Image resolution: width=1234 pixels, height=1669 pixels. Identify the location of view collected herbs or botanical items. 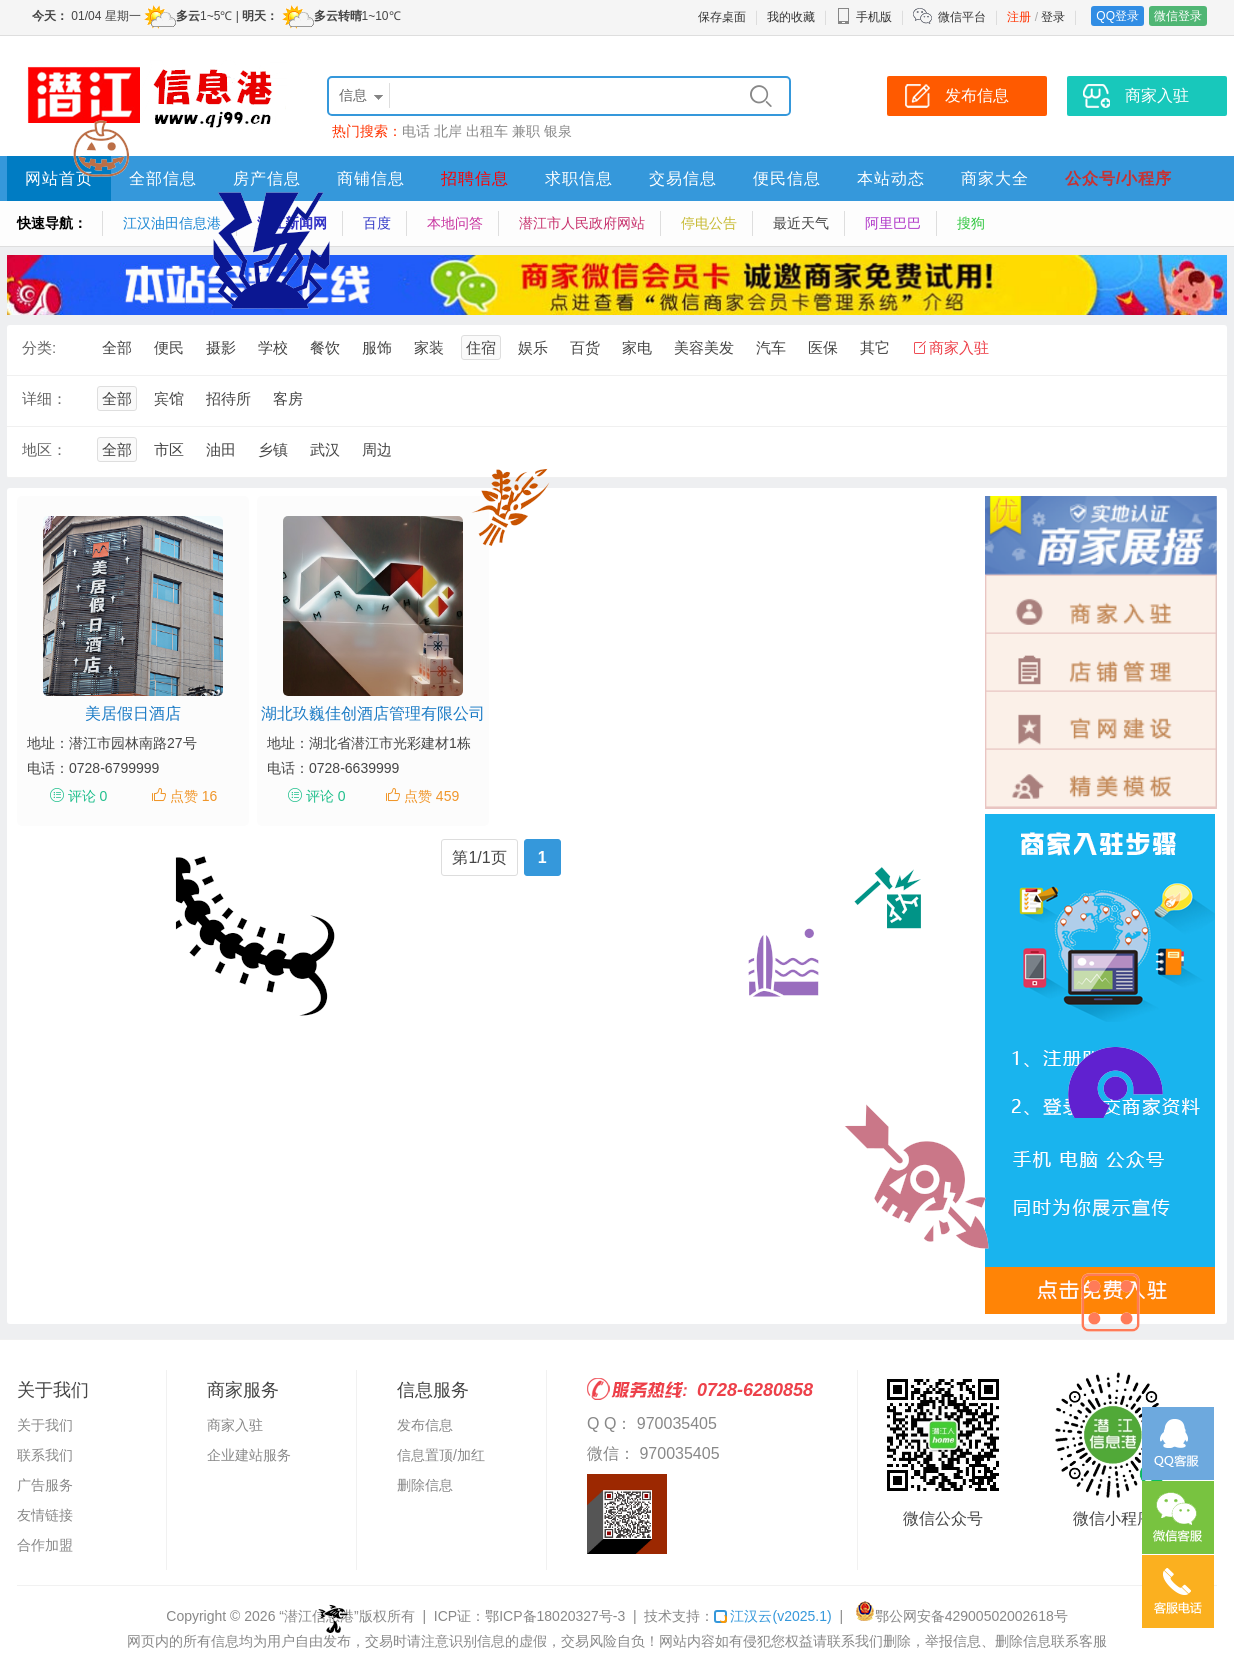
(510, 507).